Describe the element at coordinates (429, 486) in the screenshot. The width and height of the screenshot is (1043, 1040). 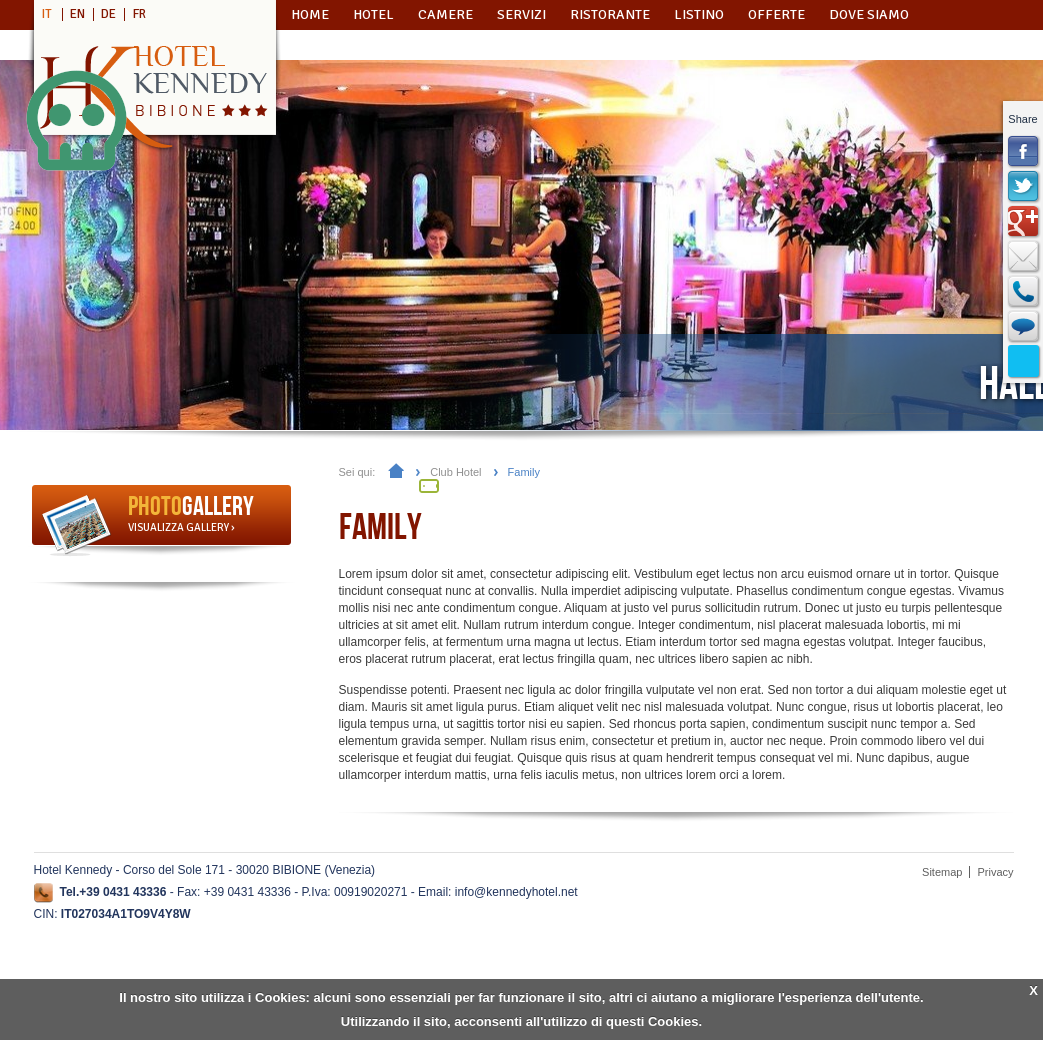
I see `rotate device to landscape mode` at that location.